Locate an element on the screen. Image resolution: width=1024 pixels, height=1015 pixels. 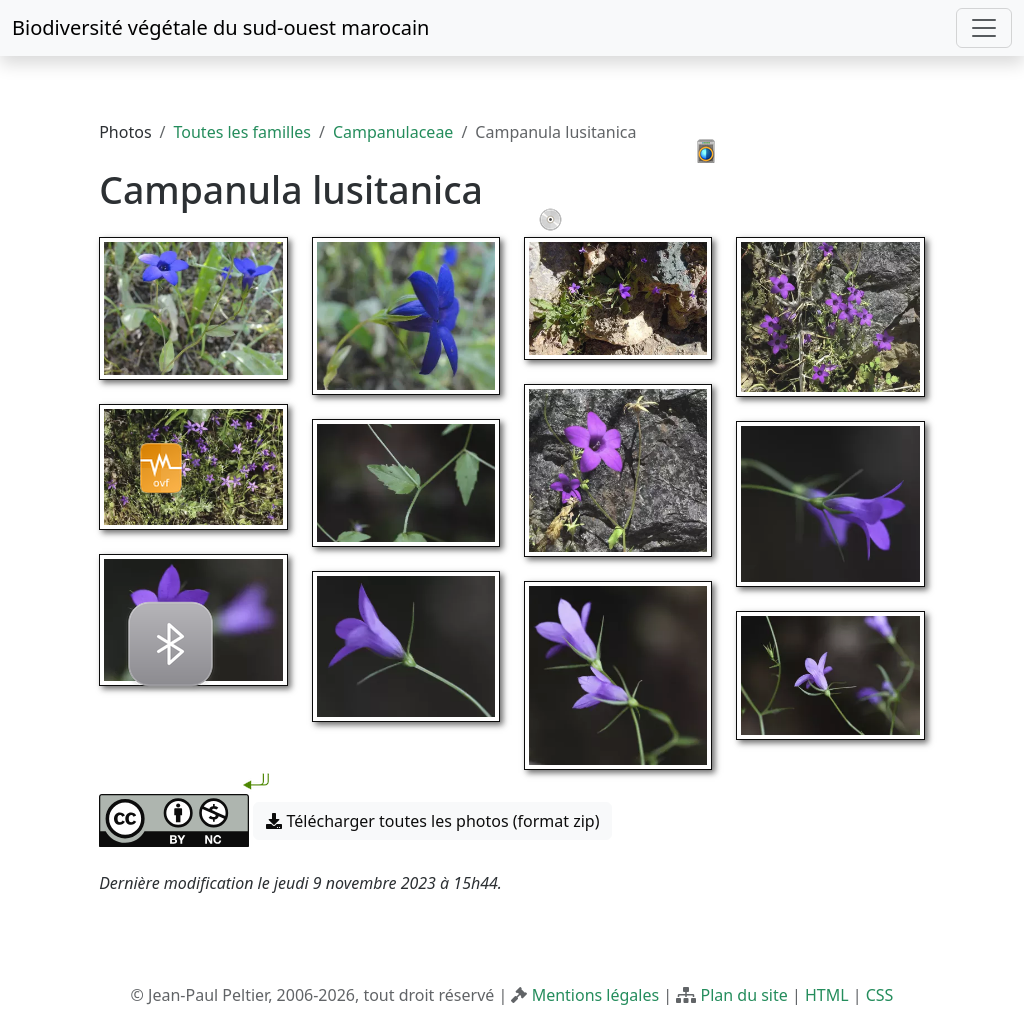
reply to all recipients of an email is located at coordinates (255, 779).